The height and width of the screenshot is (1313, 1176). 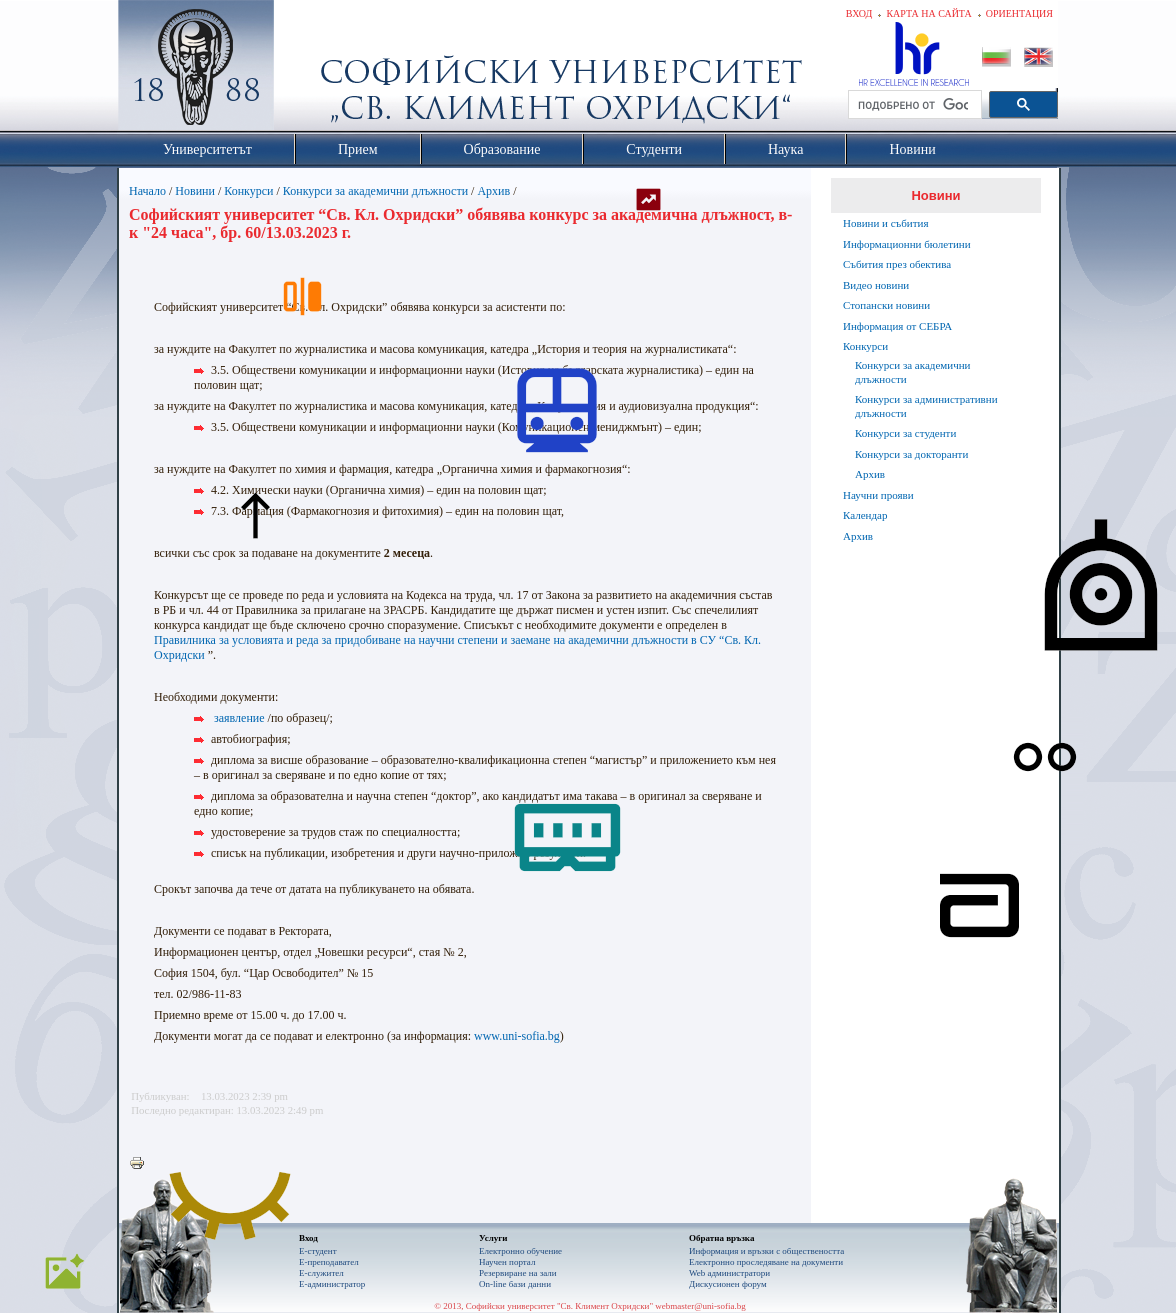 I want to click on view subway or metro transit options, so click(x=557, y=408).